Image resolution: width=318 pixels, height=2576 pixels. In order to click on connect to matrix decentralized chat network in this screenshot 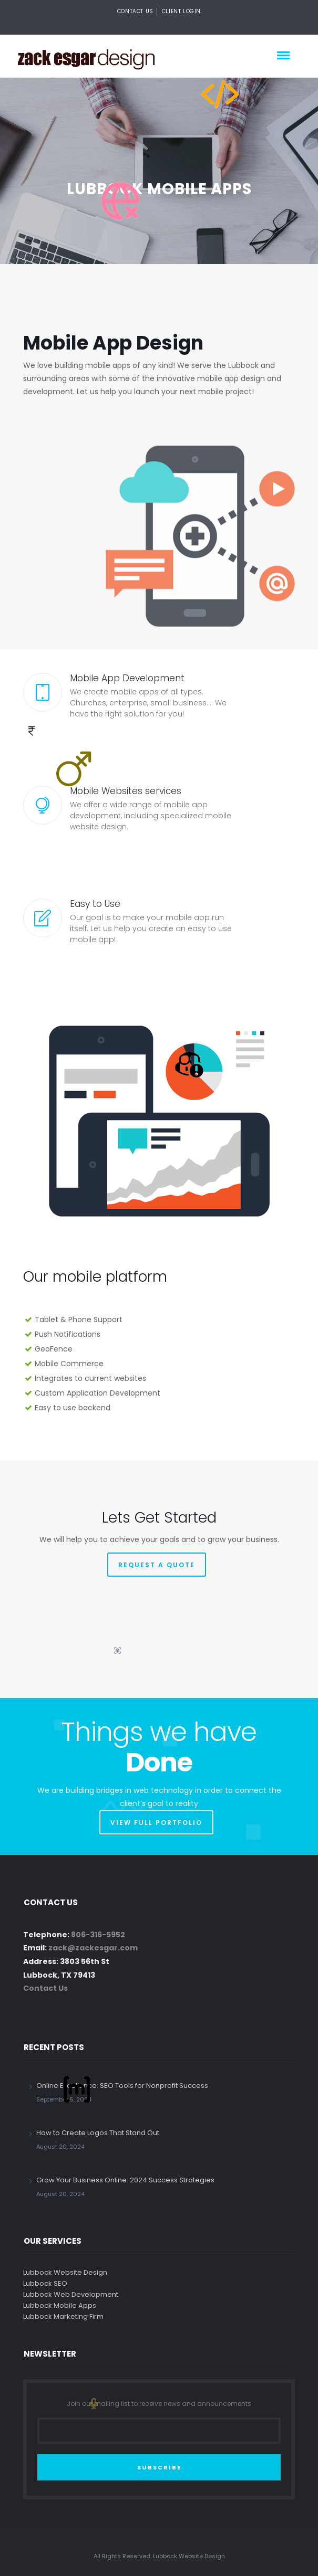, I will do `click(77, 2089)`.